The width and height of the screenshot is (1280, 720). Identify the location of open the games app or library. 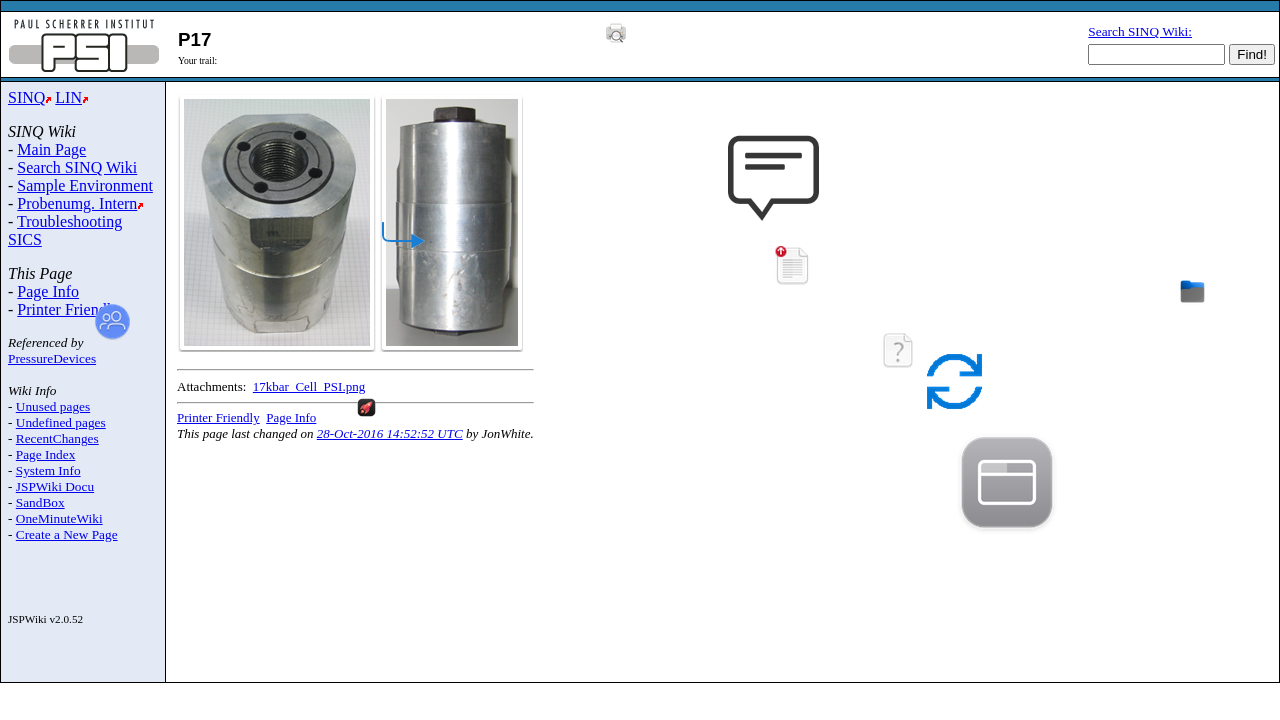
(366, 407).